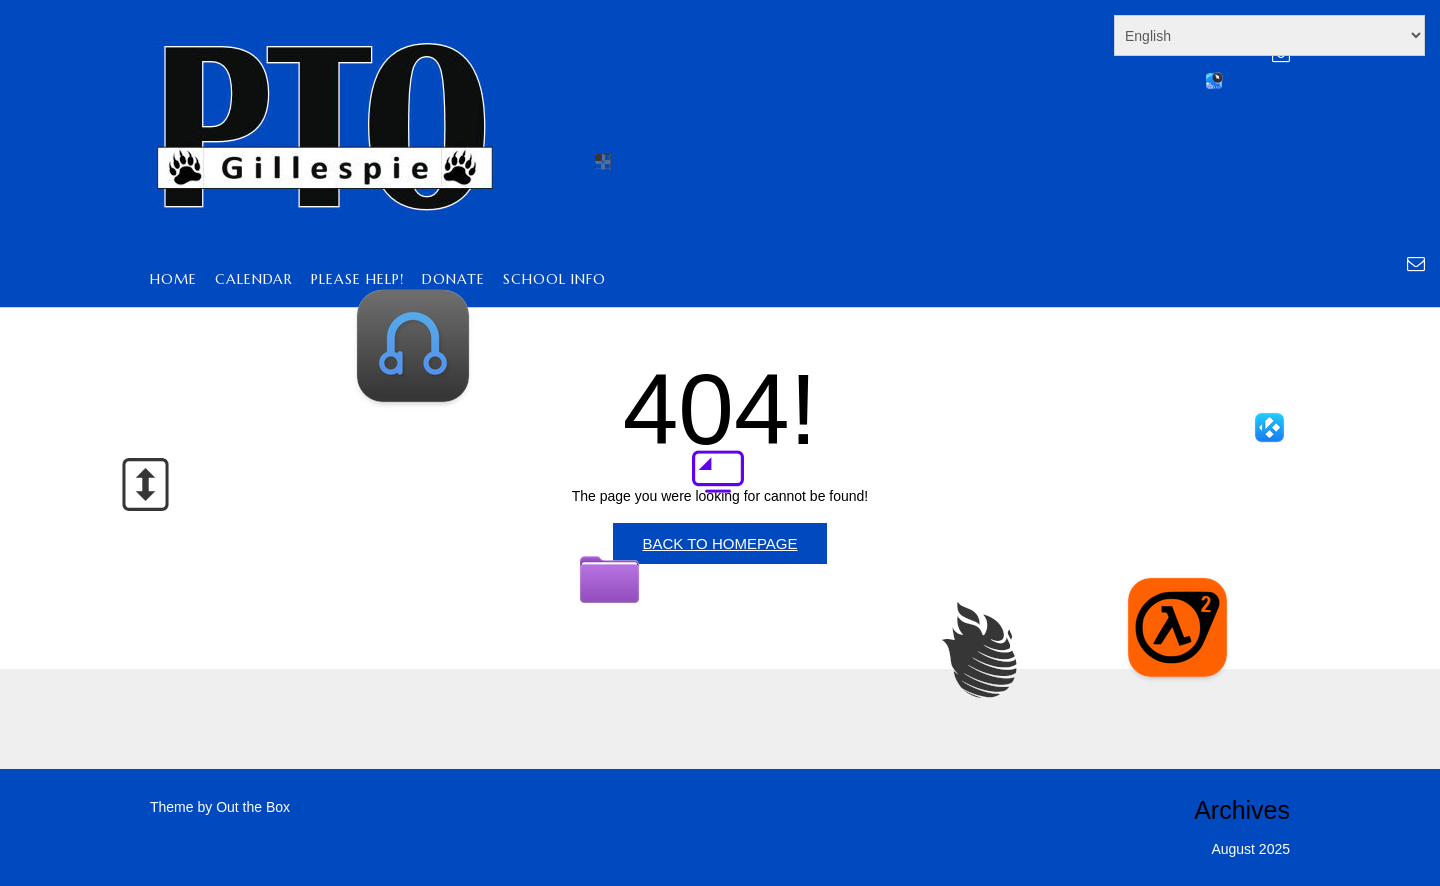 The width and height of the screenshot is (1440, 886). Describe the element at coordinates (1177, 627) in the screenshot. I see `launch half-life 2 game` at that location.